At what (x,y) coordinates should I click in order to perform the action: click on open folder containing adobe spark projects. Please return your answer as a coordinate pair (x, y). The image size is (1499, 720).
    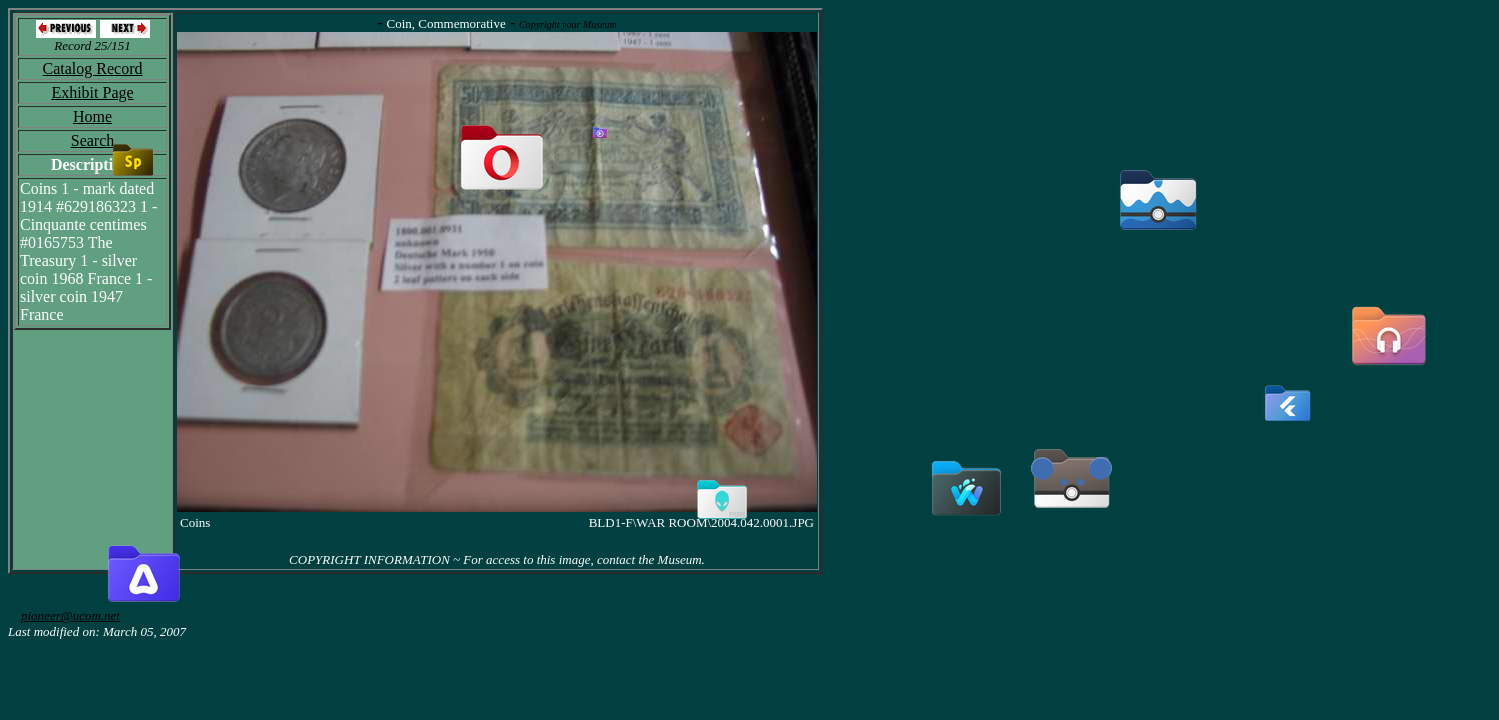
    Looking at the image, I should click on (133, 161).